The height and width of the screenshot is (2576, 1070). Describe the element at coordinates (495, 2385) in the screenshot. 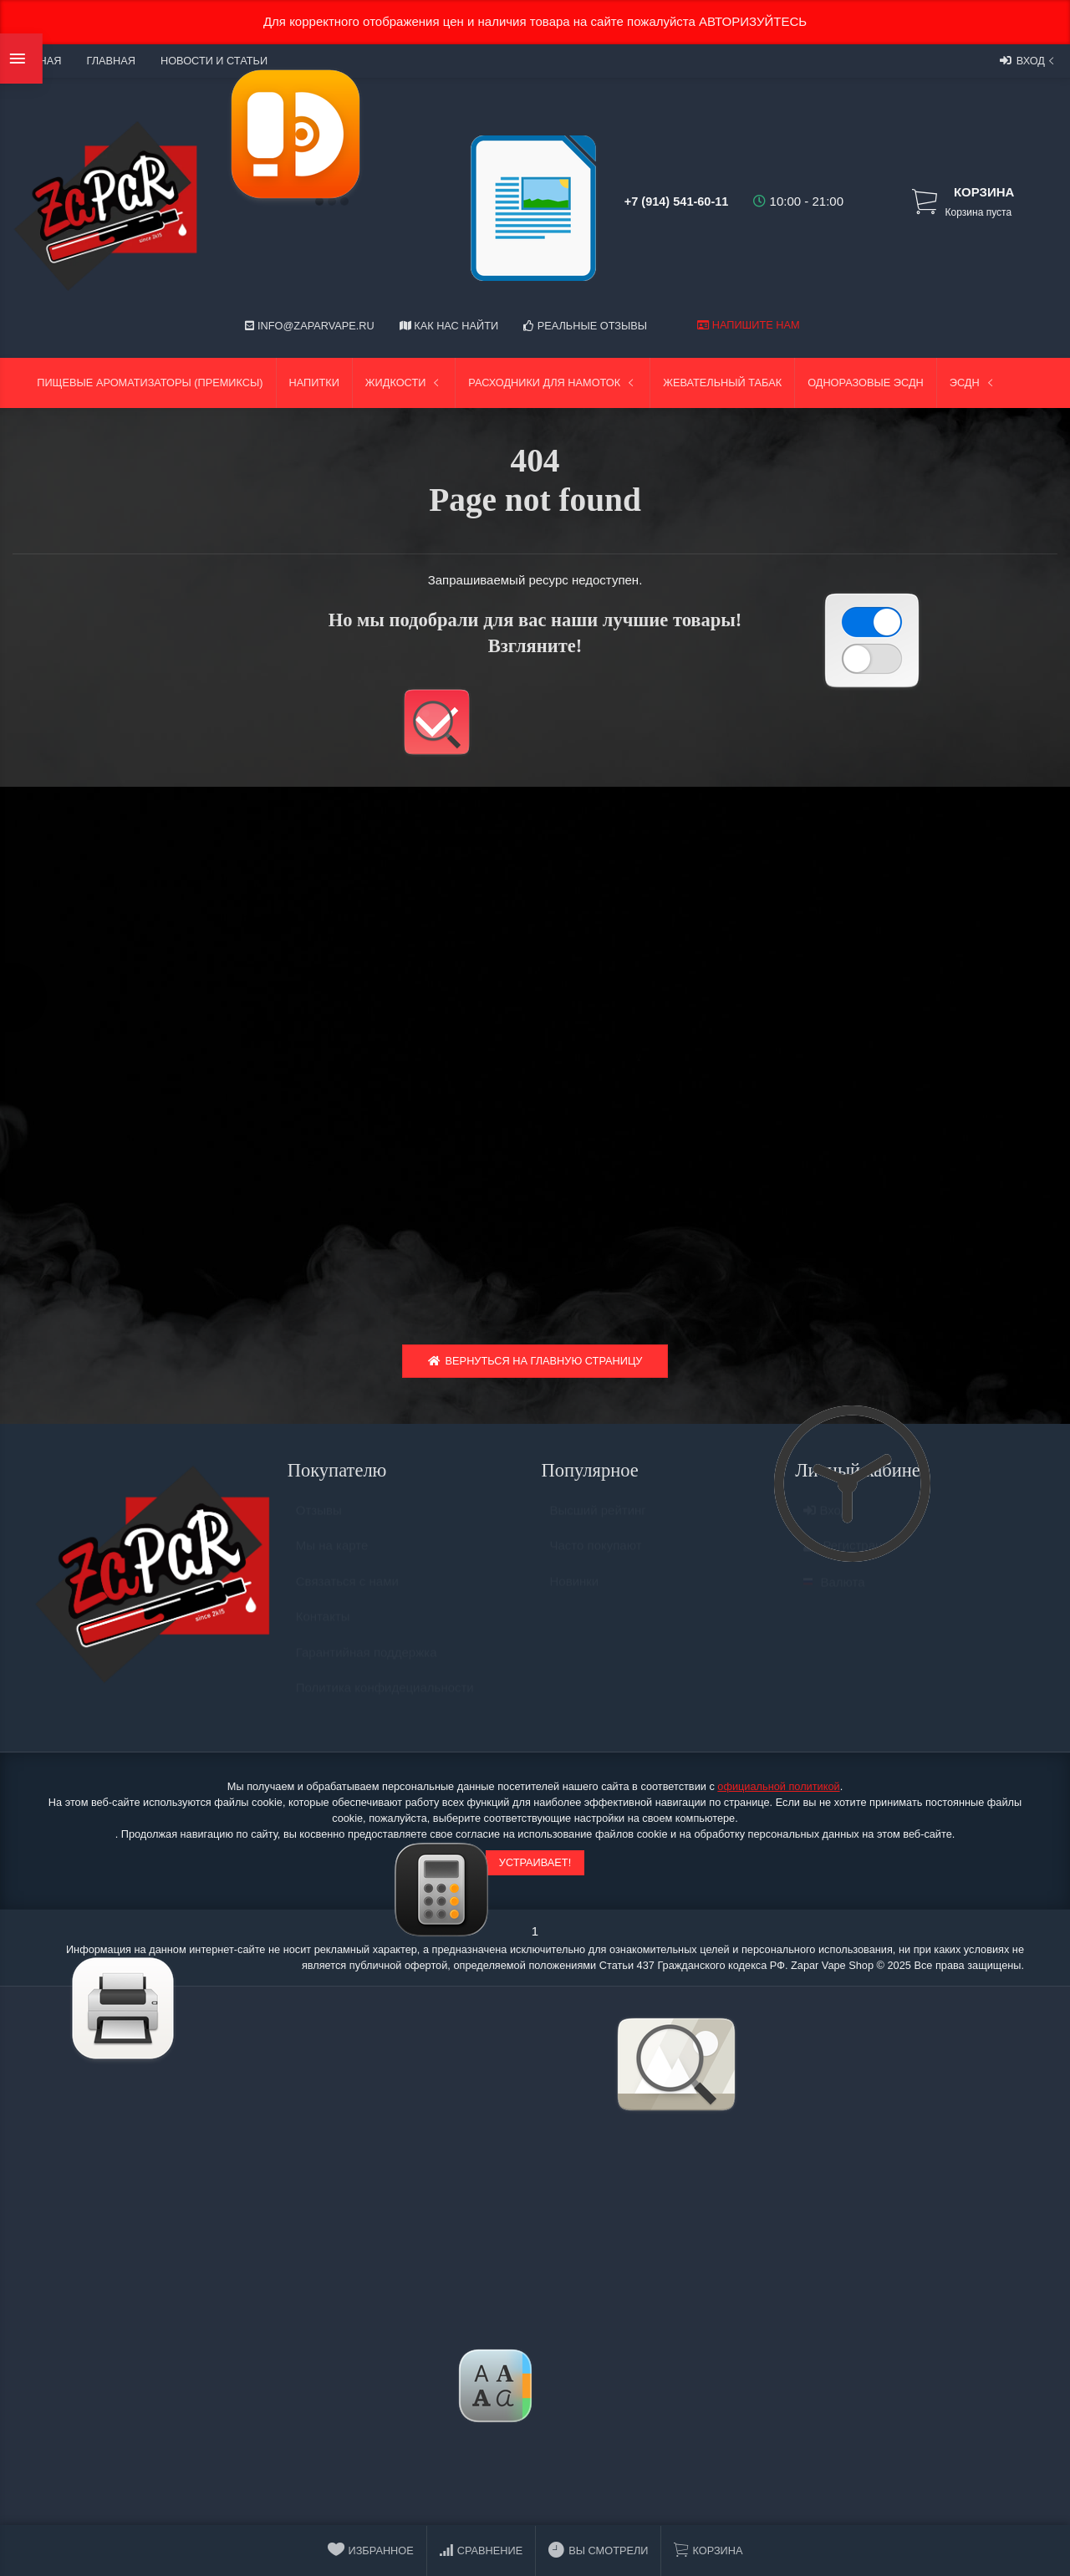

I see `open the fonts management app` at that location.